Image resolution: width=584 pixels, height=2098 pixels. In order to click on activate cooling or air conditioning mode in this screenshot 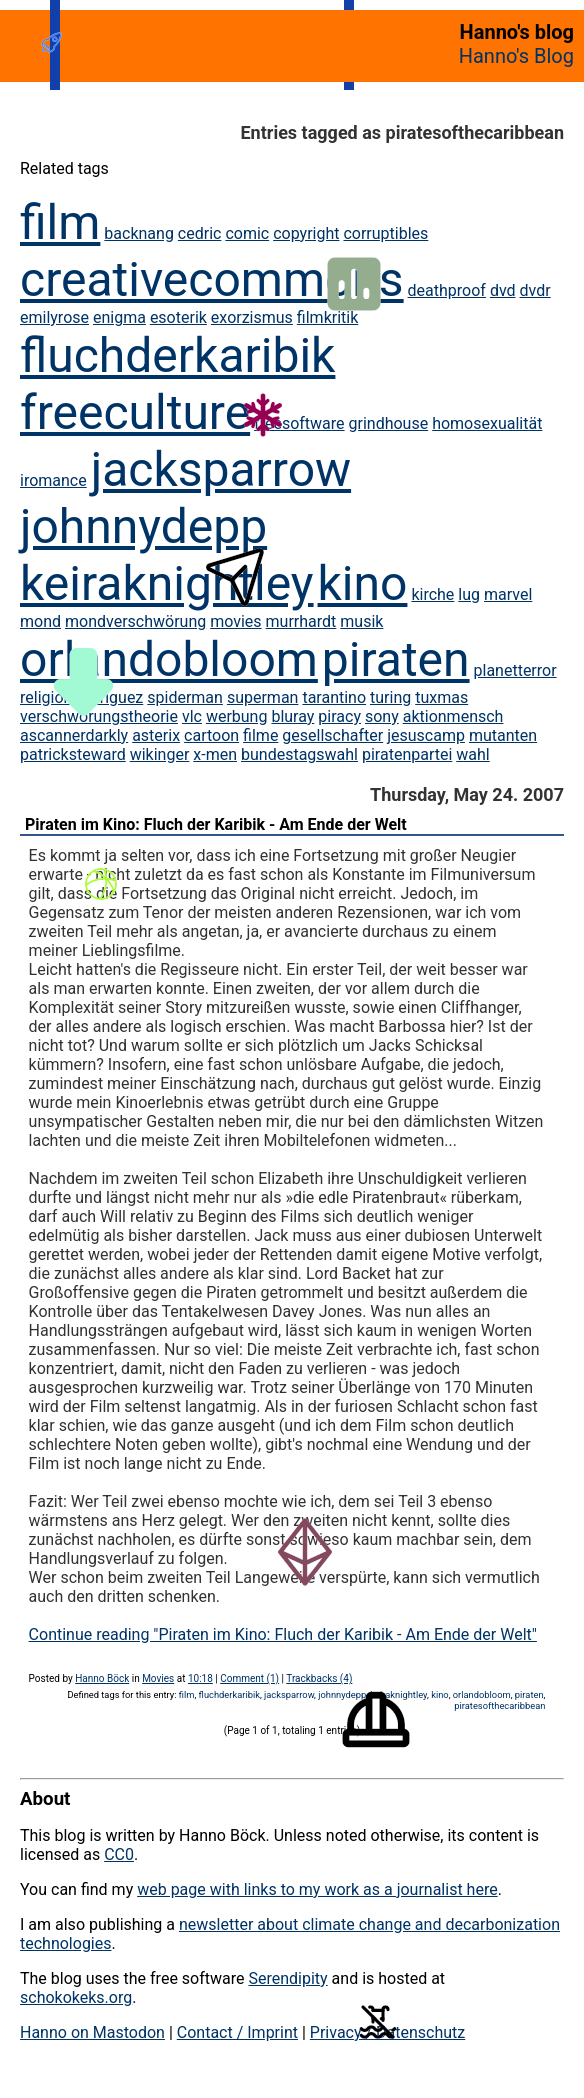, I will do `click(263, 415)`.